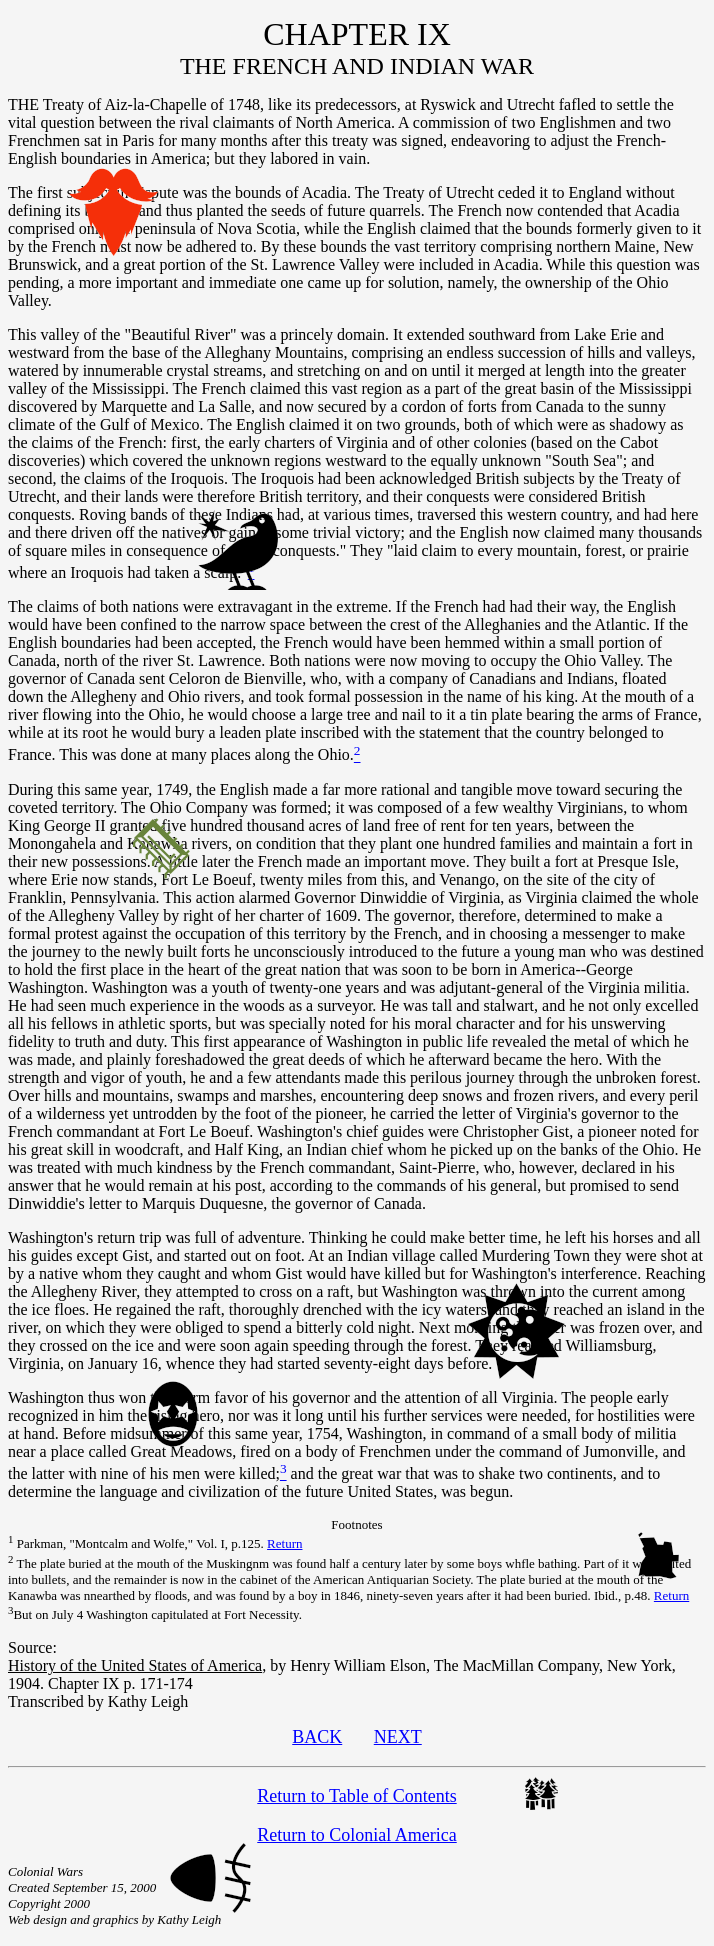 This screenshot has width=714, height=1946. I want to click on select Angola as your country or region, so click(658, 1555).